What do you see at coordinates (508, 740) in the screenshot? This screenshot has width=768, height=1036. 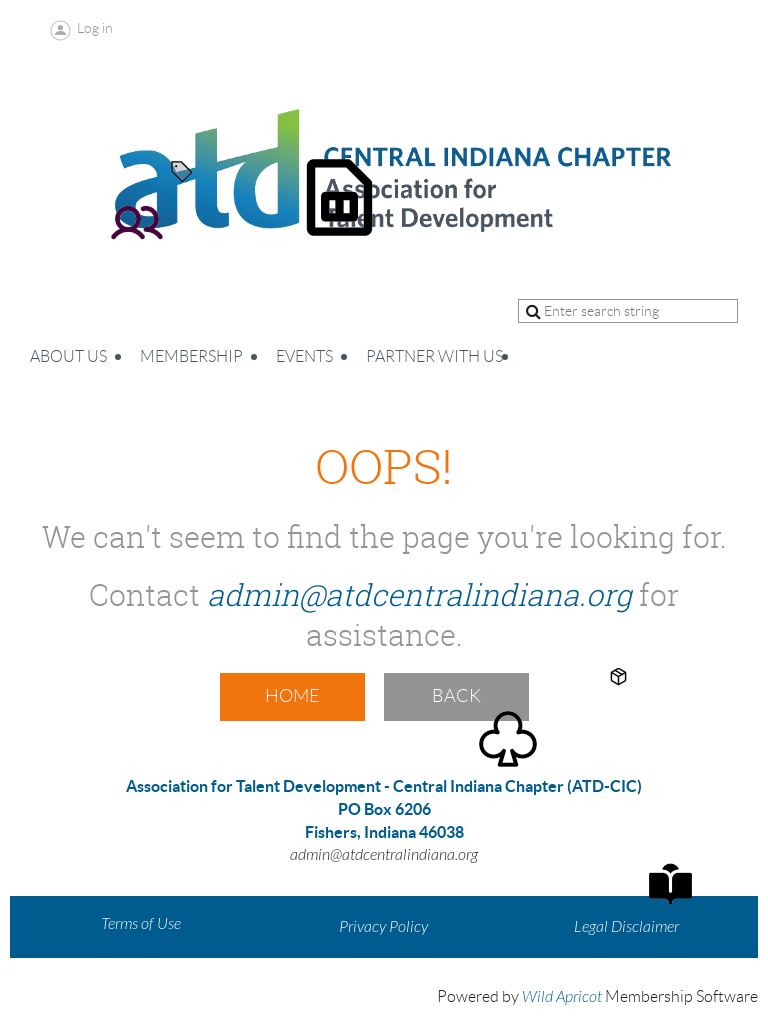 I see `club suit symbol for card games` at bounding box center [508, 740].